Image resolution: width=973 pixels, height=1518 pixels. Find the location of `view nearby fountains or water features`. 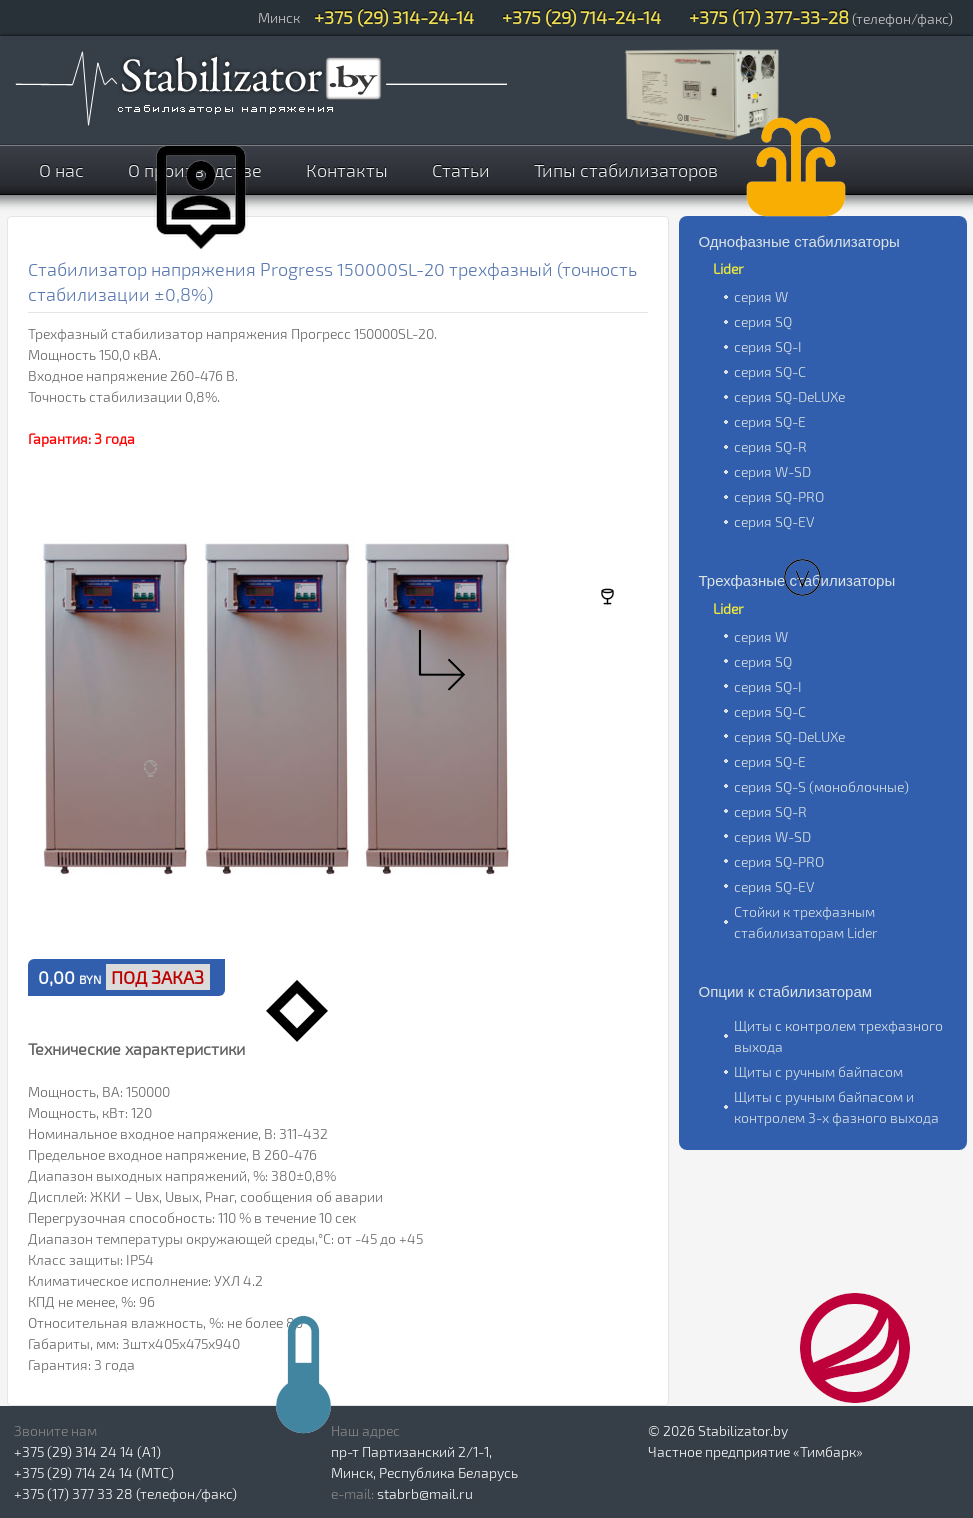

view nearby fountains or water features is located at coordinates (796, 167).